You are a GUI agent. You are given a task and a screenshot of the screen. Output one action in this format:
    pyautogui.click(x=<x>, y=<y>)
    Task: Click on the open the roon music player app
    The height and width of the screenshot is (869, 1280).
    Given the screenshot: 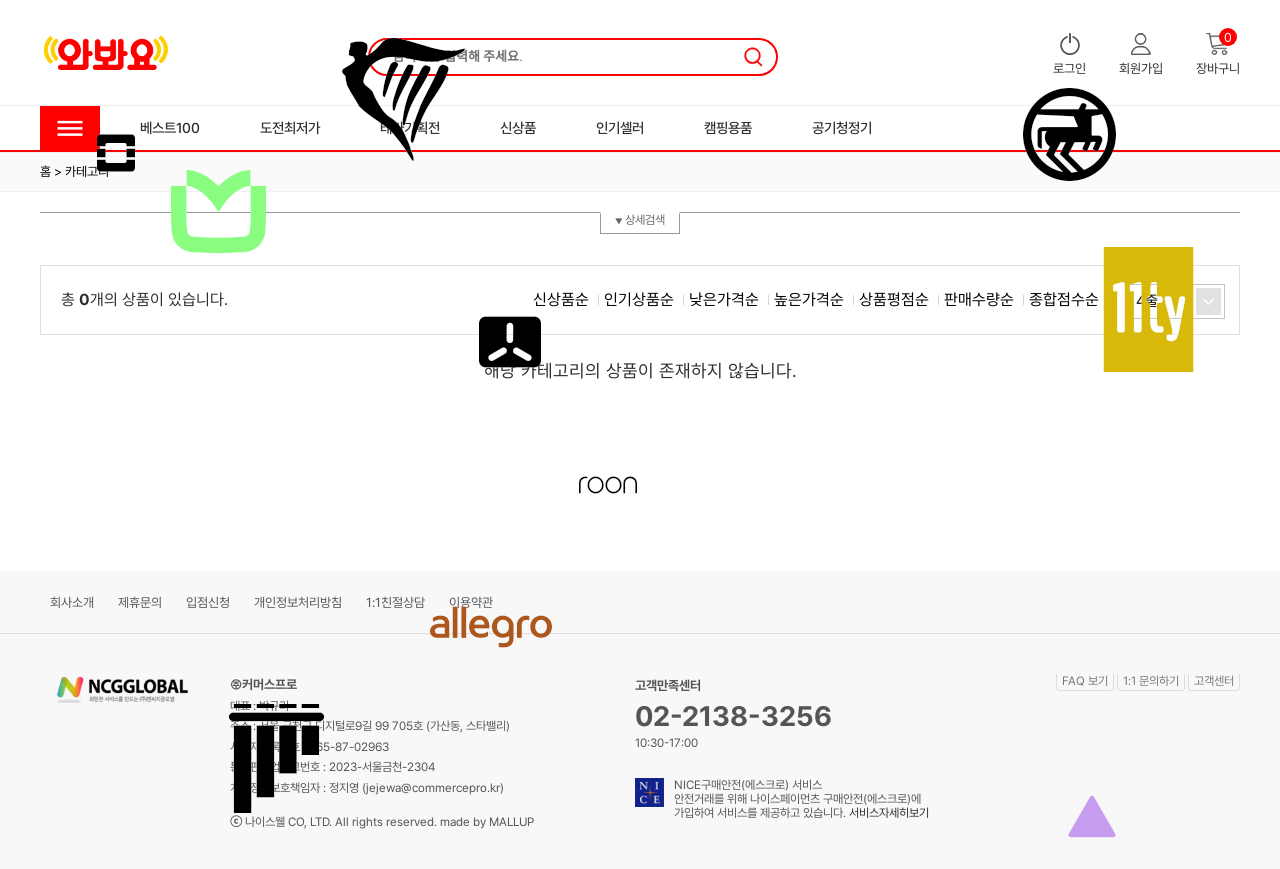 What is the action you would take?
    pyautogui.click(x=608, y=485)
    